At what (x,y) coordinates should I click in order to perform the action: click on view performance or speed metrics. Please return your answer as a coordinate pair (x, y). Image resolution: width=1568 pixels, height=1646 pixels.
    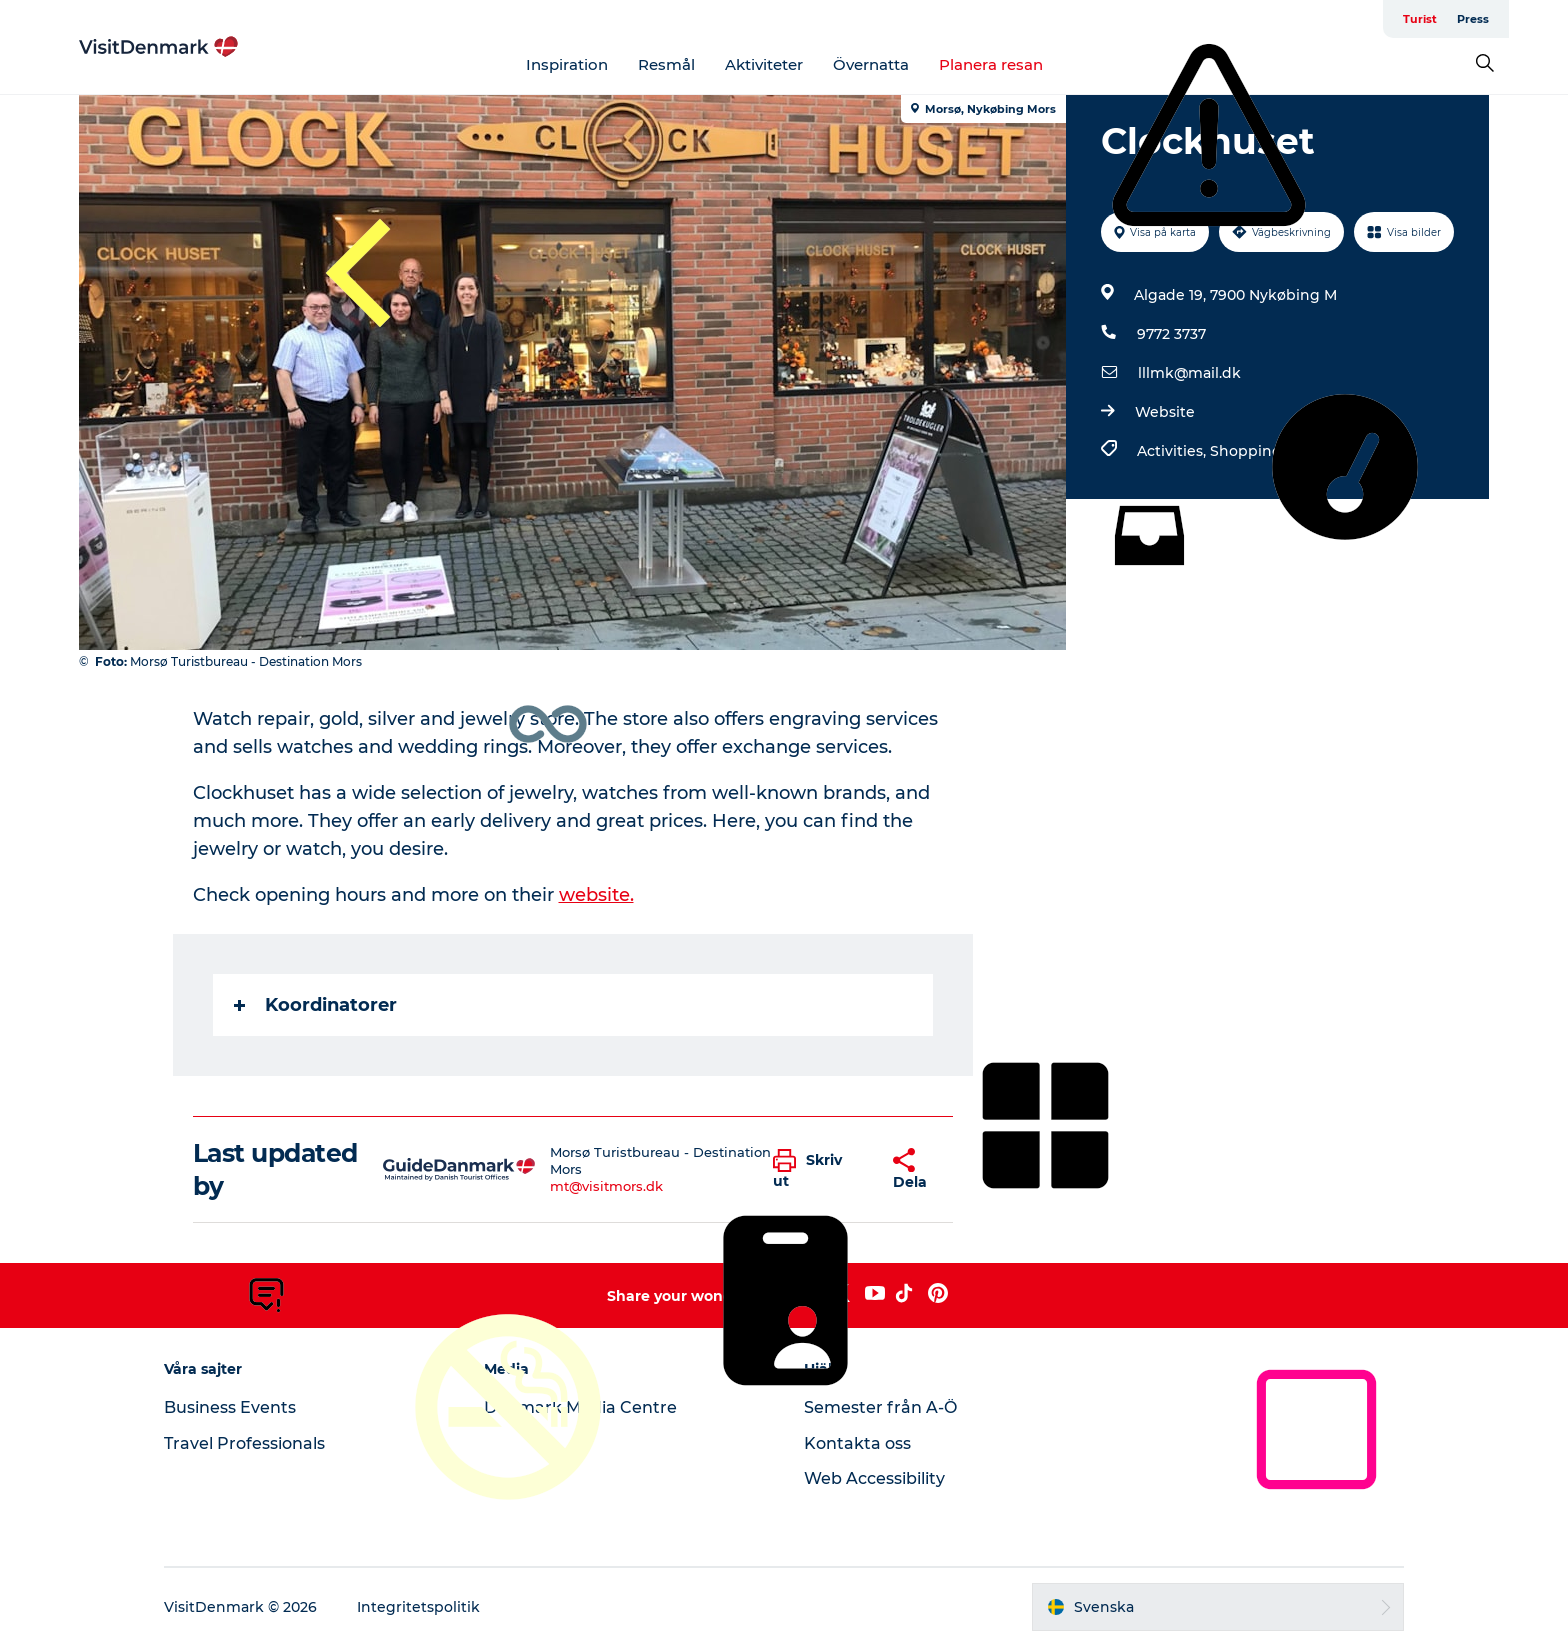
    Looking at the image, I should click on (1345, 467).